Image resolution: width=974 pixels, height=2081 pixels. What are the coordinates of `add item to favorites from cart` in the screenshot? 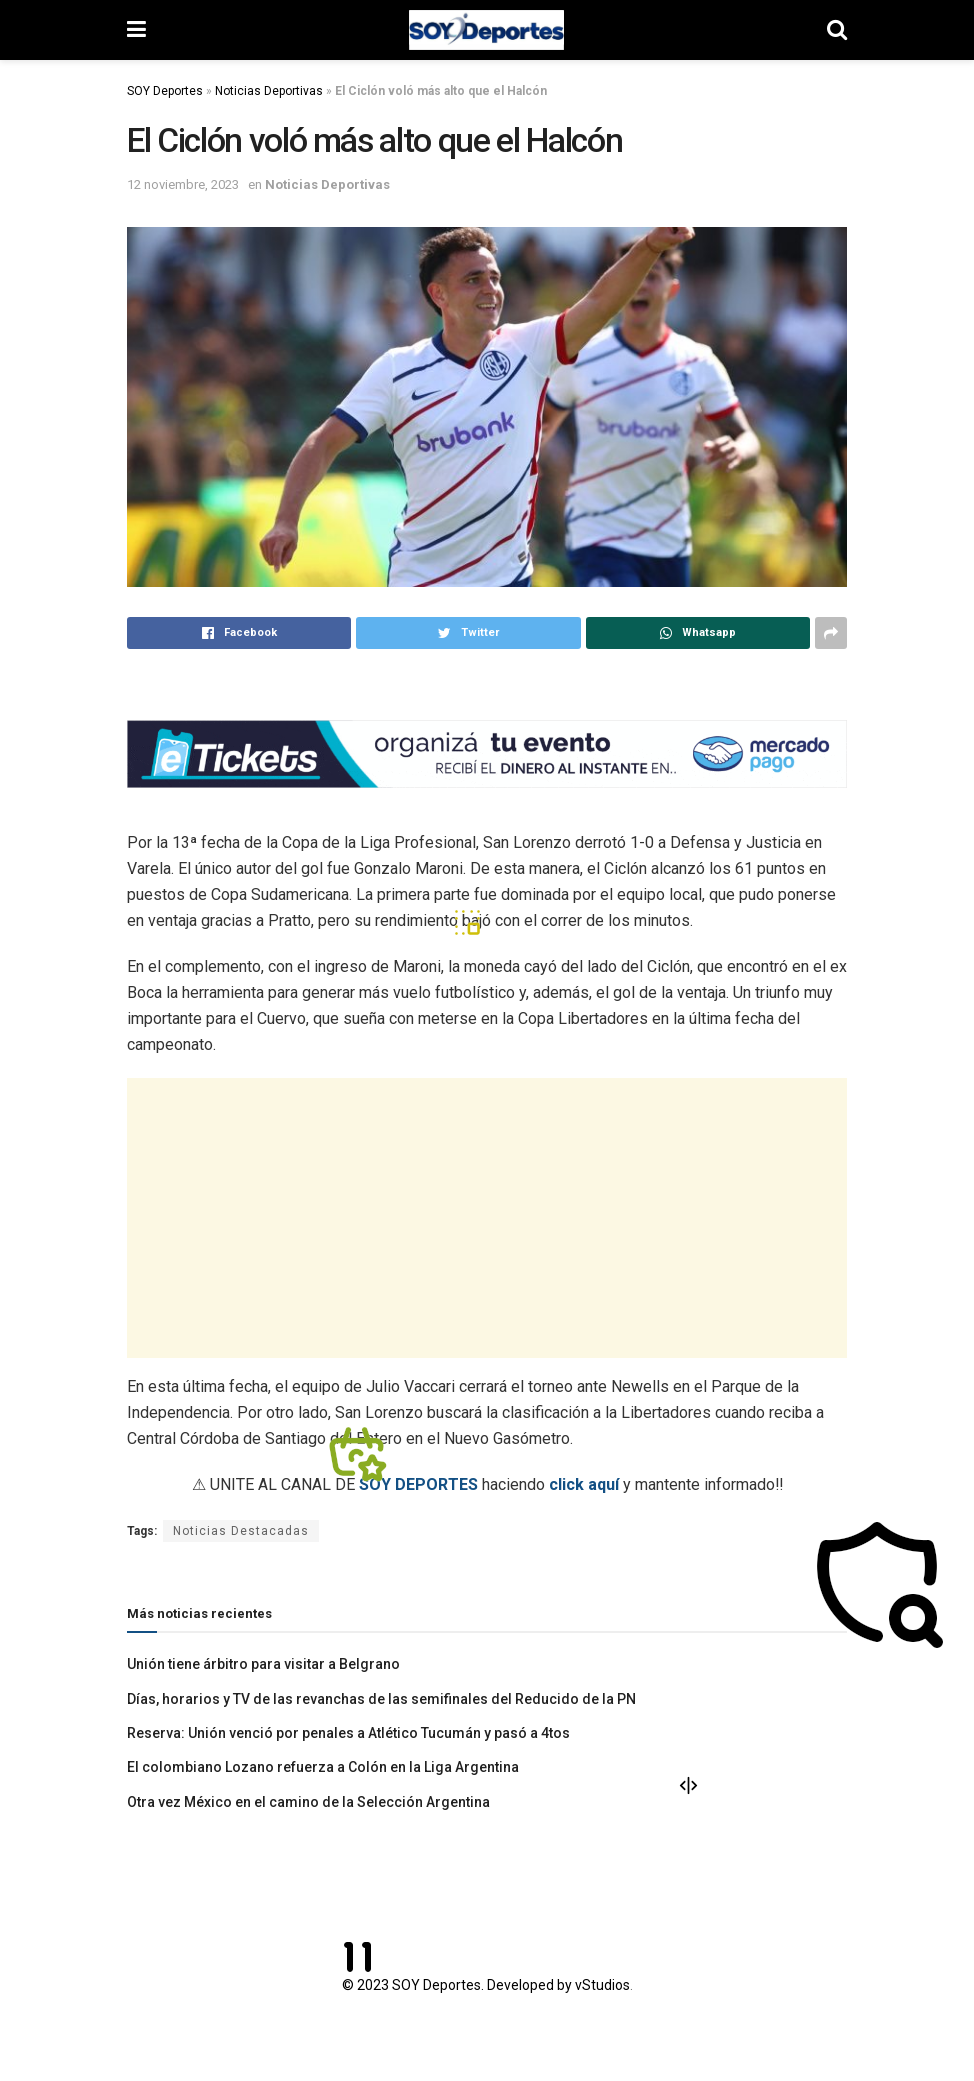 It's located at (356, 1451).